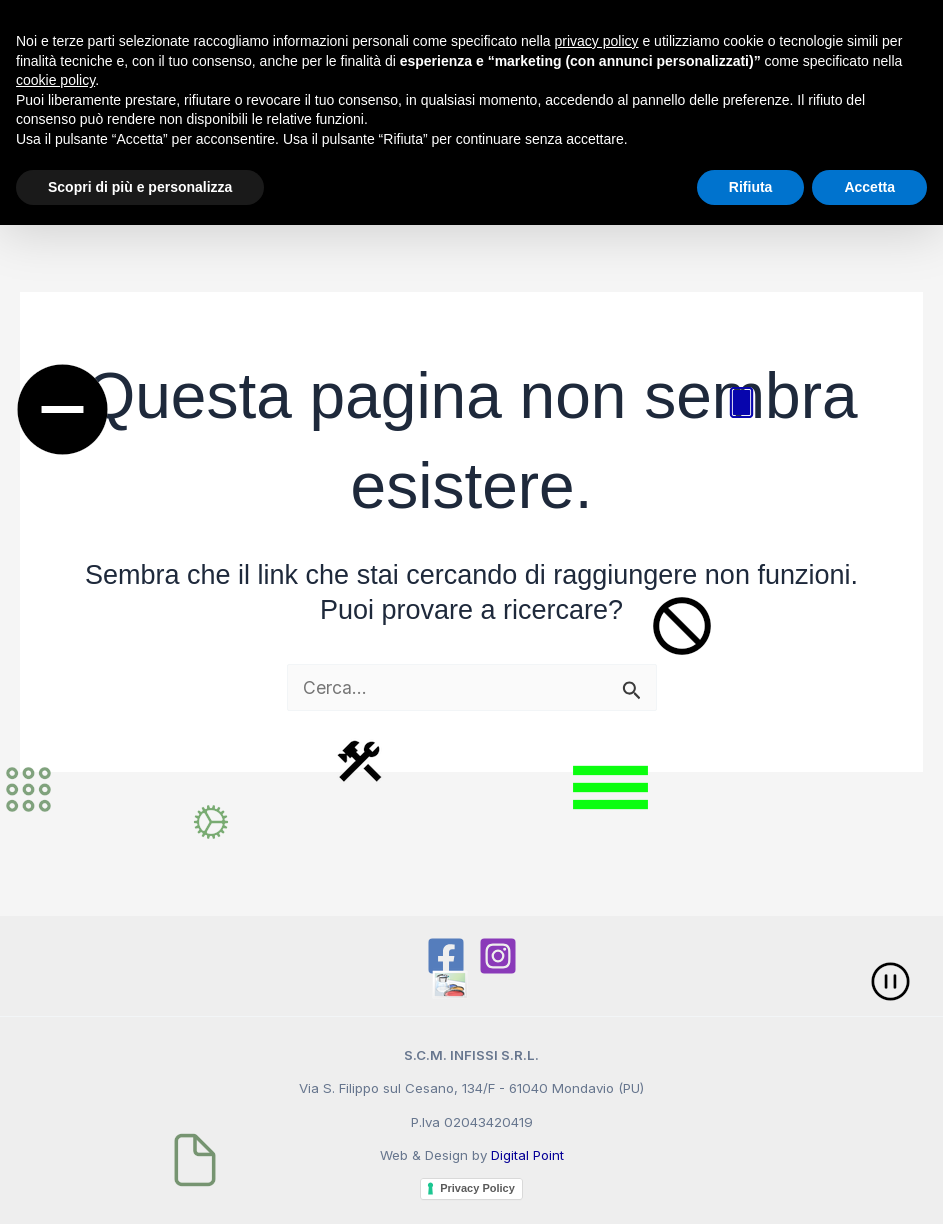 The image size is (943, 1224). What do you see at coordinates (610, 787) in the screenshot?
I see `open navigation menu` at bounding box center [610, 787].